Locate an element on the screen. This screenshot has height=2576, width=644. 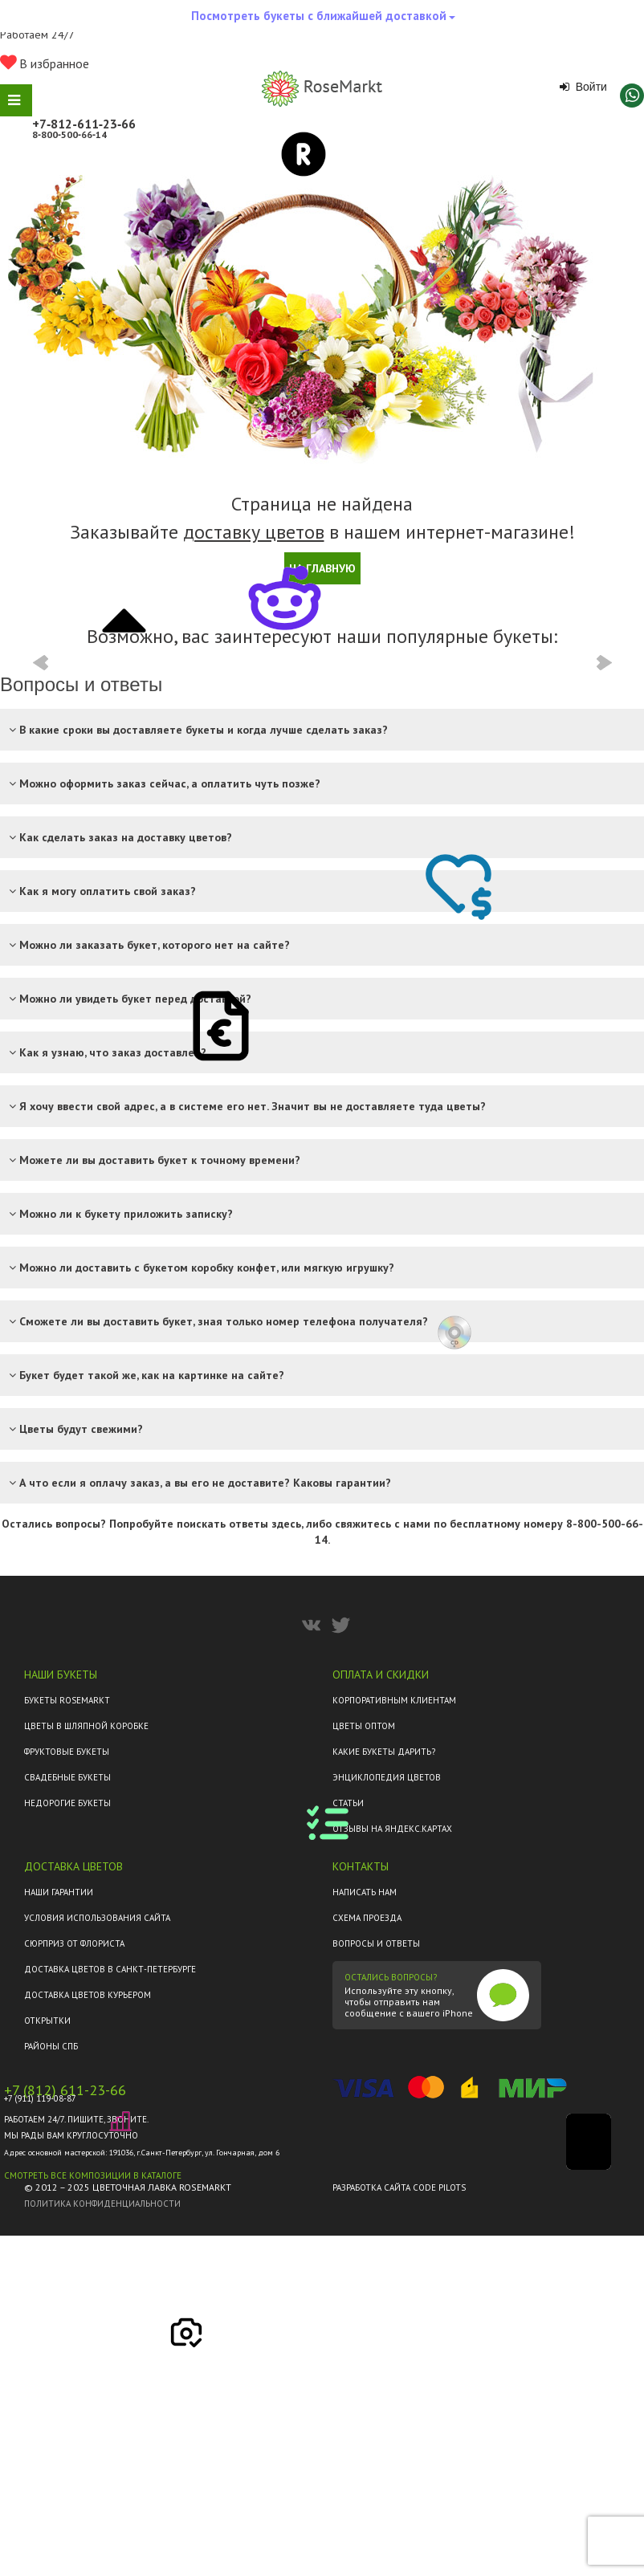
switch to single column layout is located at coordinates (589, 2142).